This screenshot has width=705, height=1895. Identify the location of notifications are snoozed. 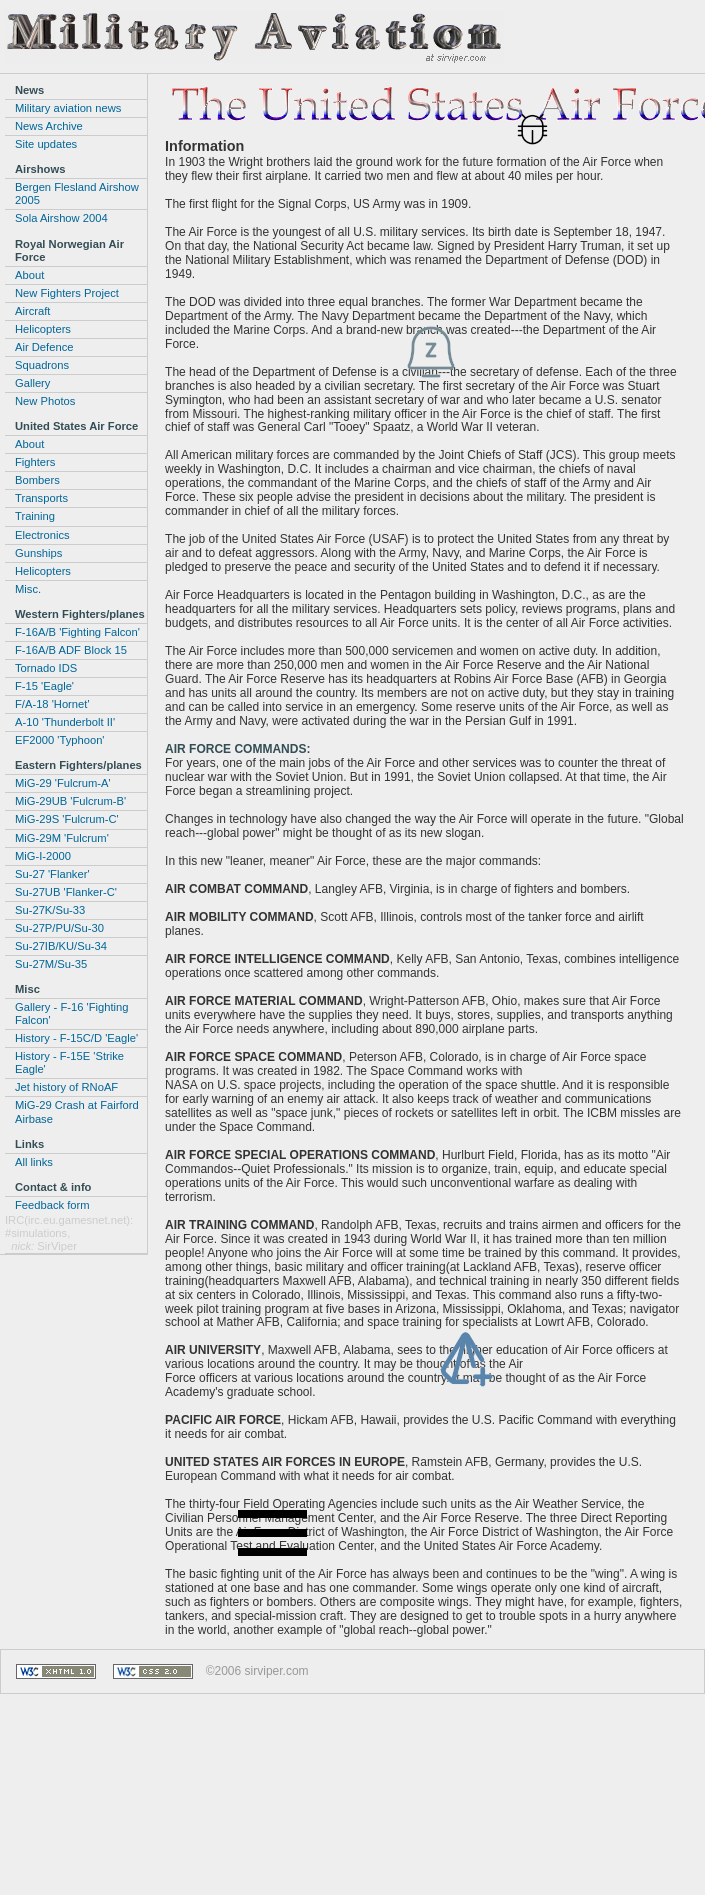
(431, 352).